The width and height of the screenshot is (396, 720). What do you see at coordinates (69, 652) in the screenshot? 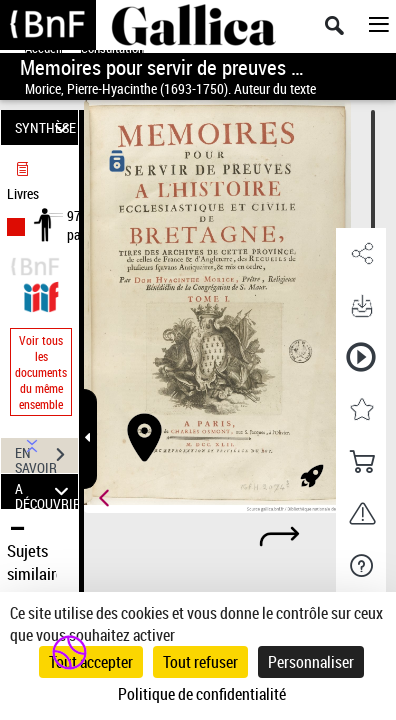
I see `access tennis or racquet sports features` at bounding box center [69, 652].